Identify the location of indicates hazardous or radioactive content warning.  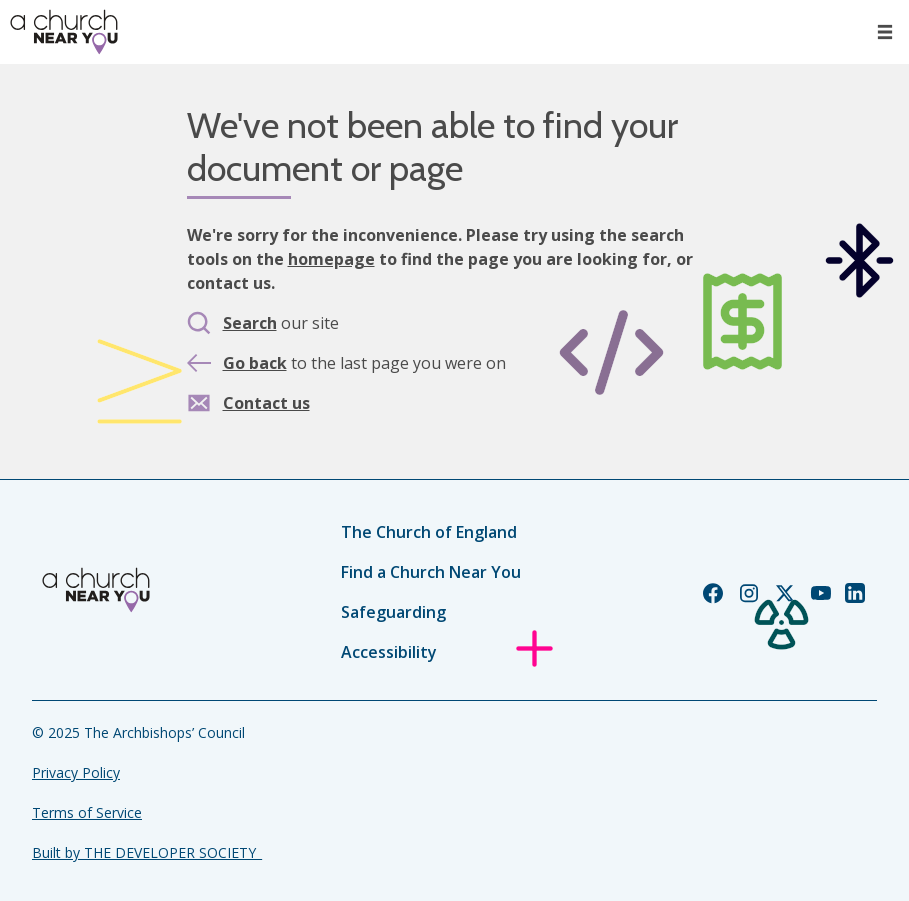
(781, 622).